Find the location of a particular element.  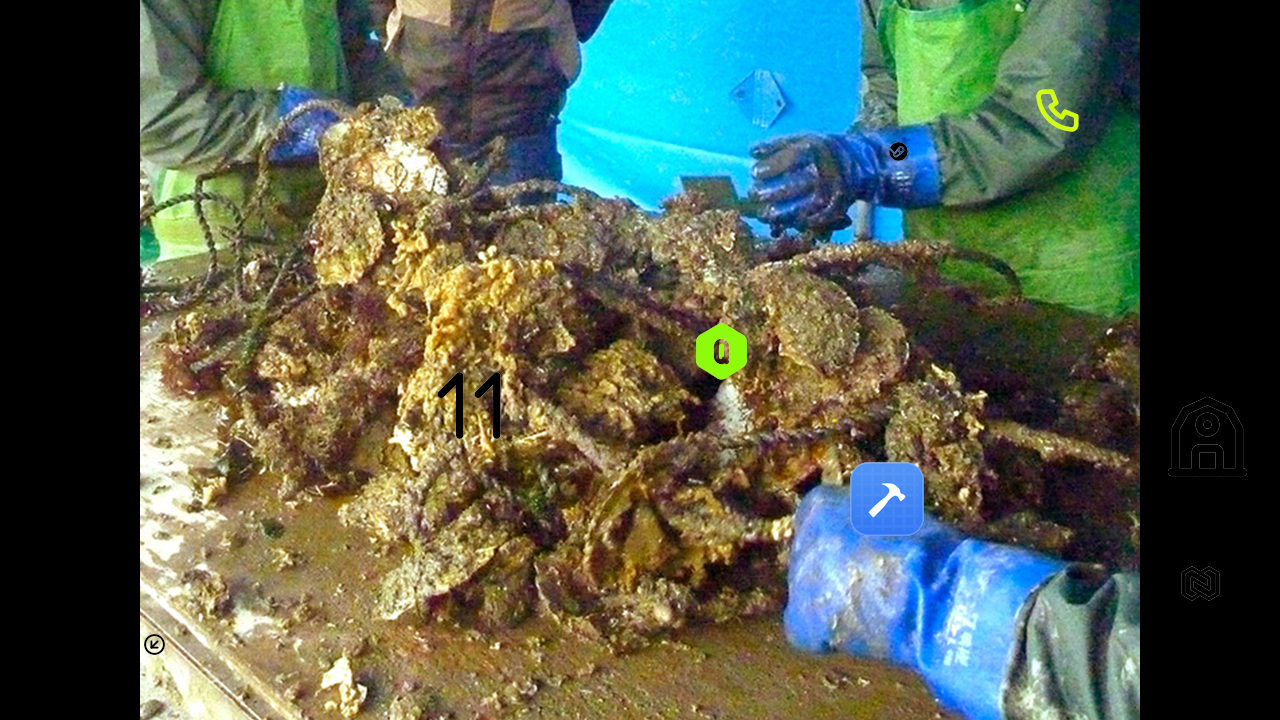

view cottage or cabin rental listings is located at coordinates (1207, 436).